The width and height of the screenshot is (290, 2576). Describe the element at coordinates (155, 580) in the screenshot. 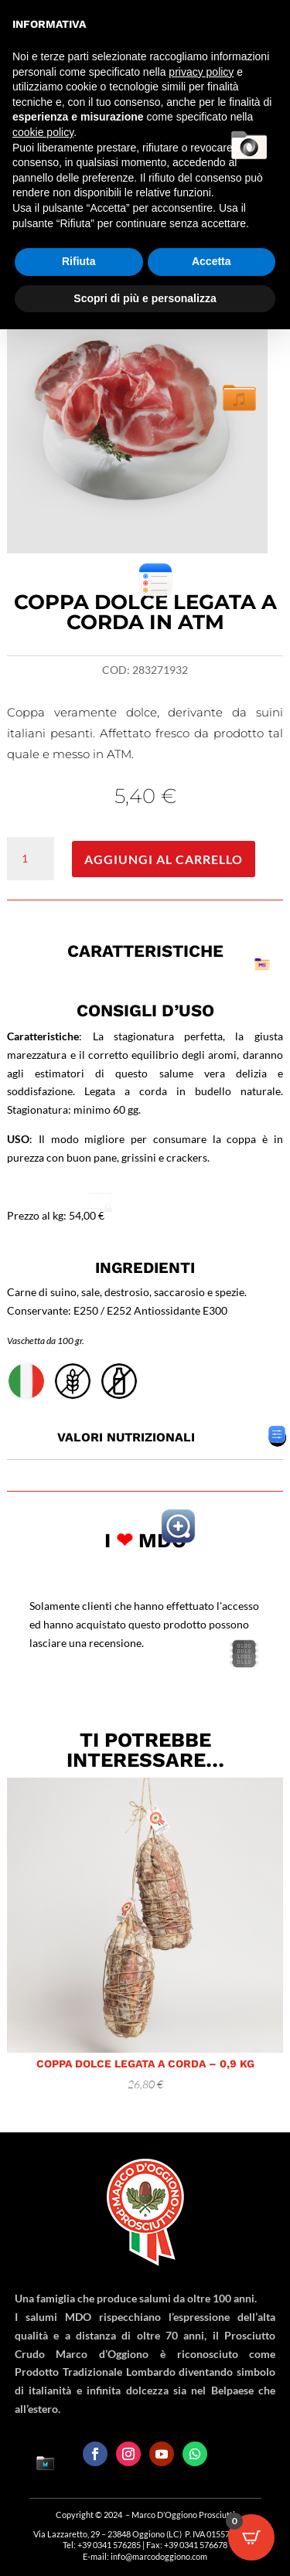

I see `open the basket notes or list-taking app` at that location.